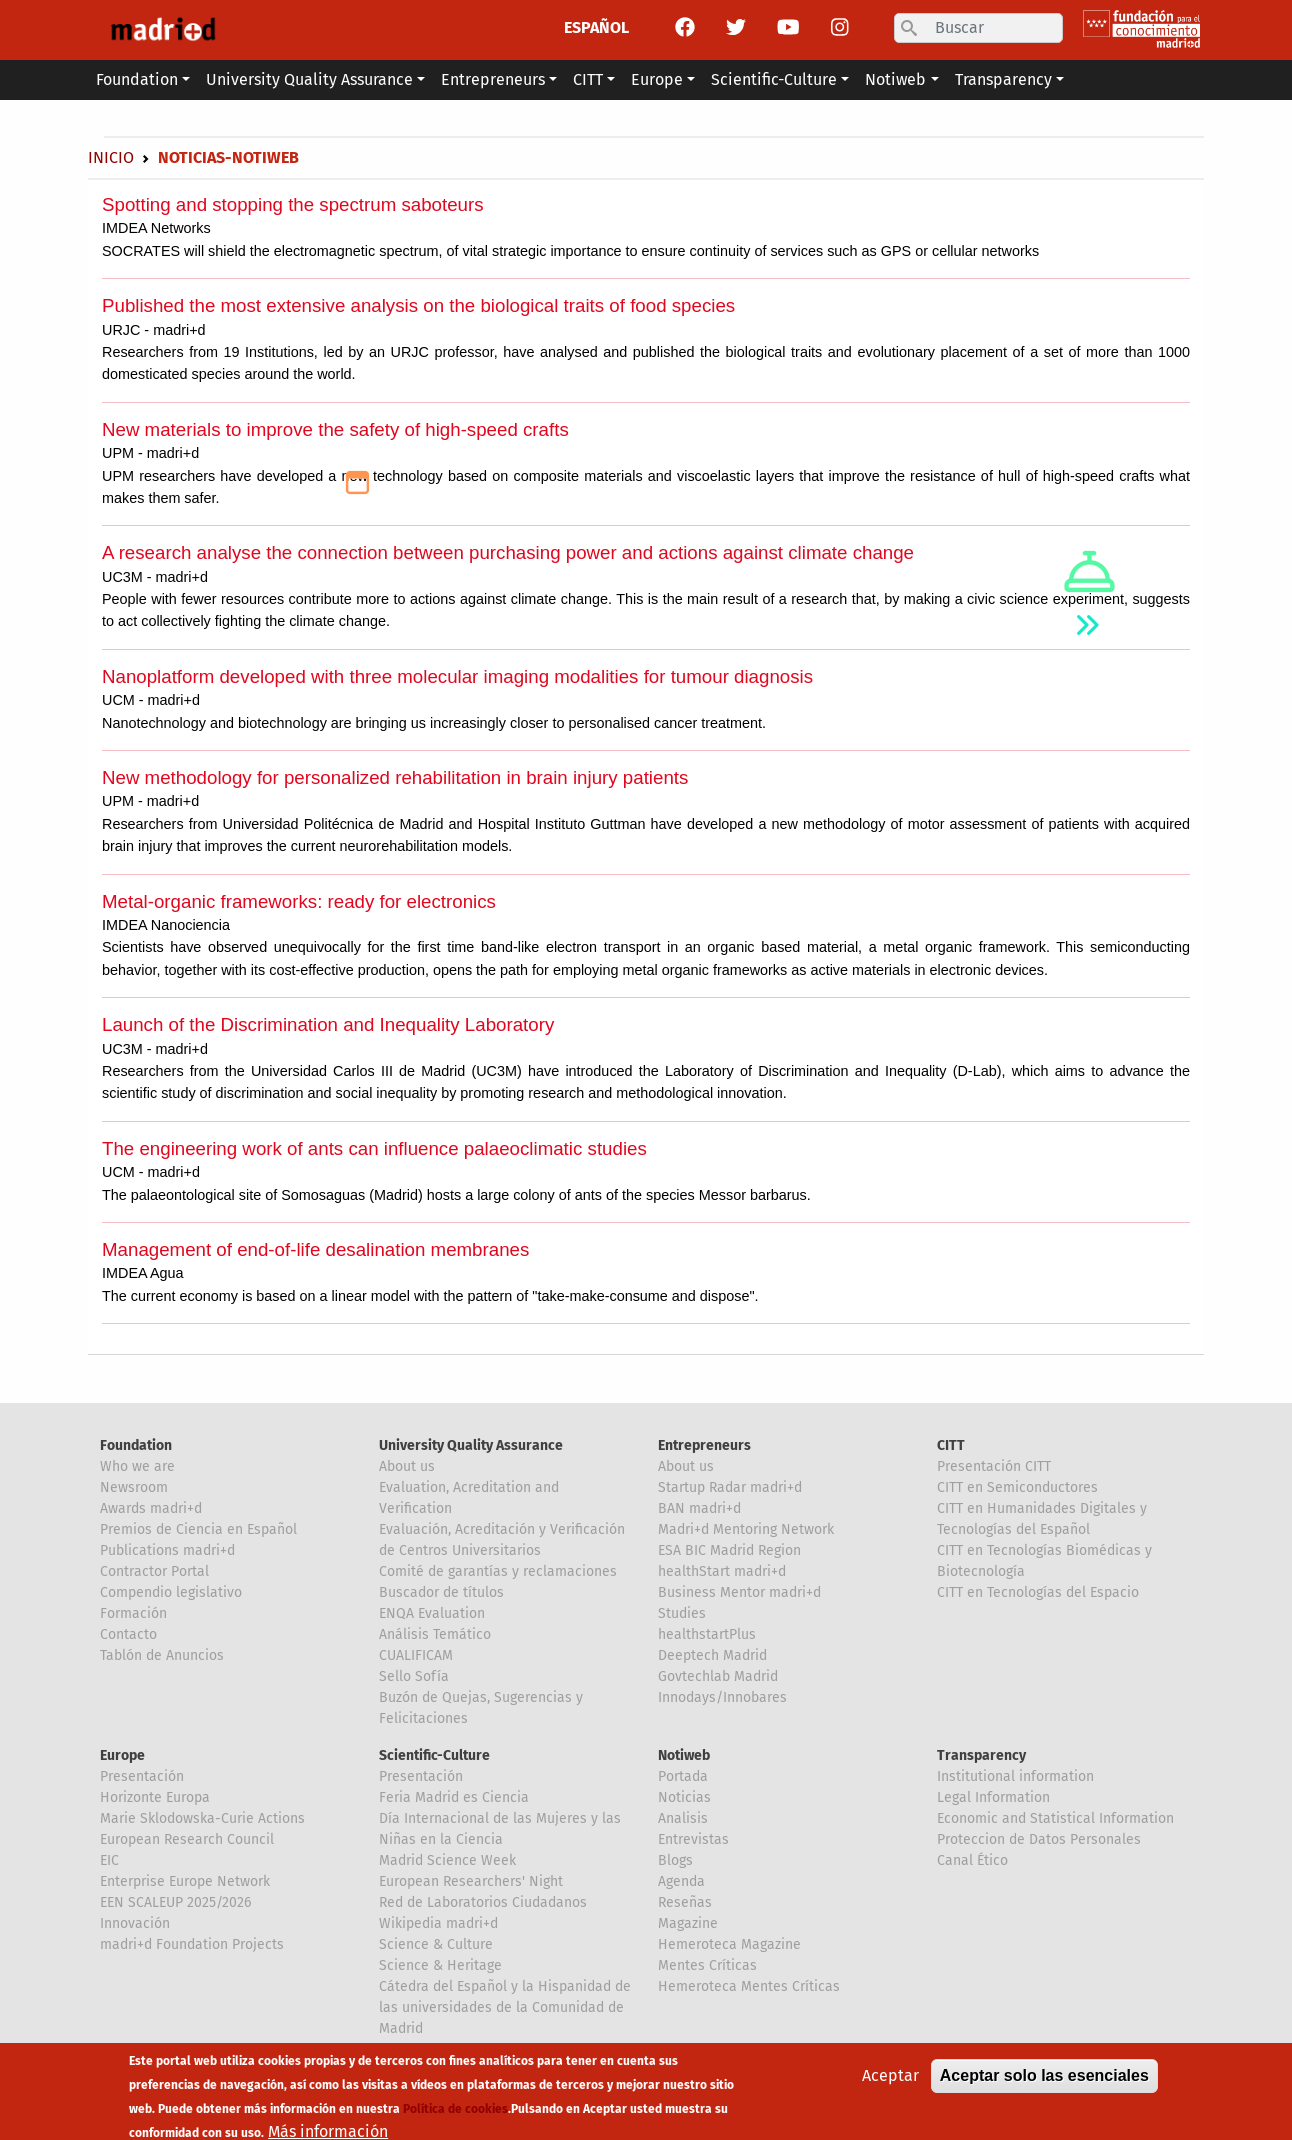  I want to click on request concierge or front desk assistance, so click(1089, 571).